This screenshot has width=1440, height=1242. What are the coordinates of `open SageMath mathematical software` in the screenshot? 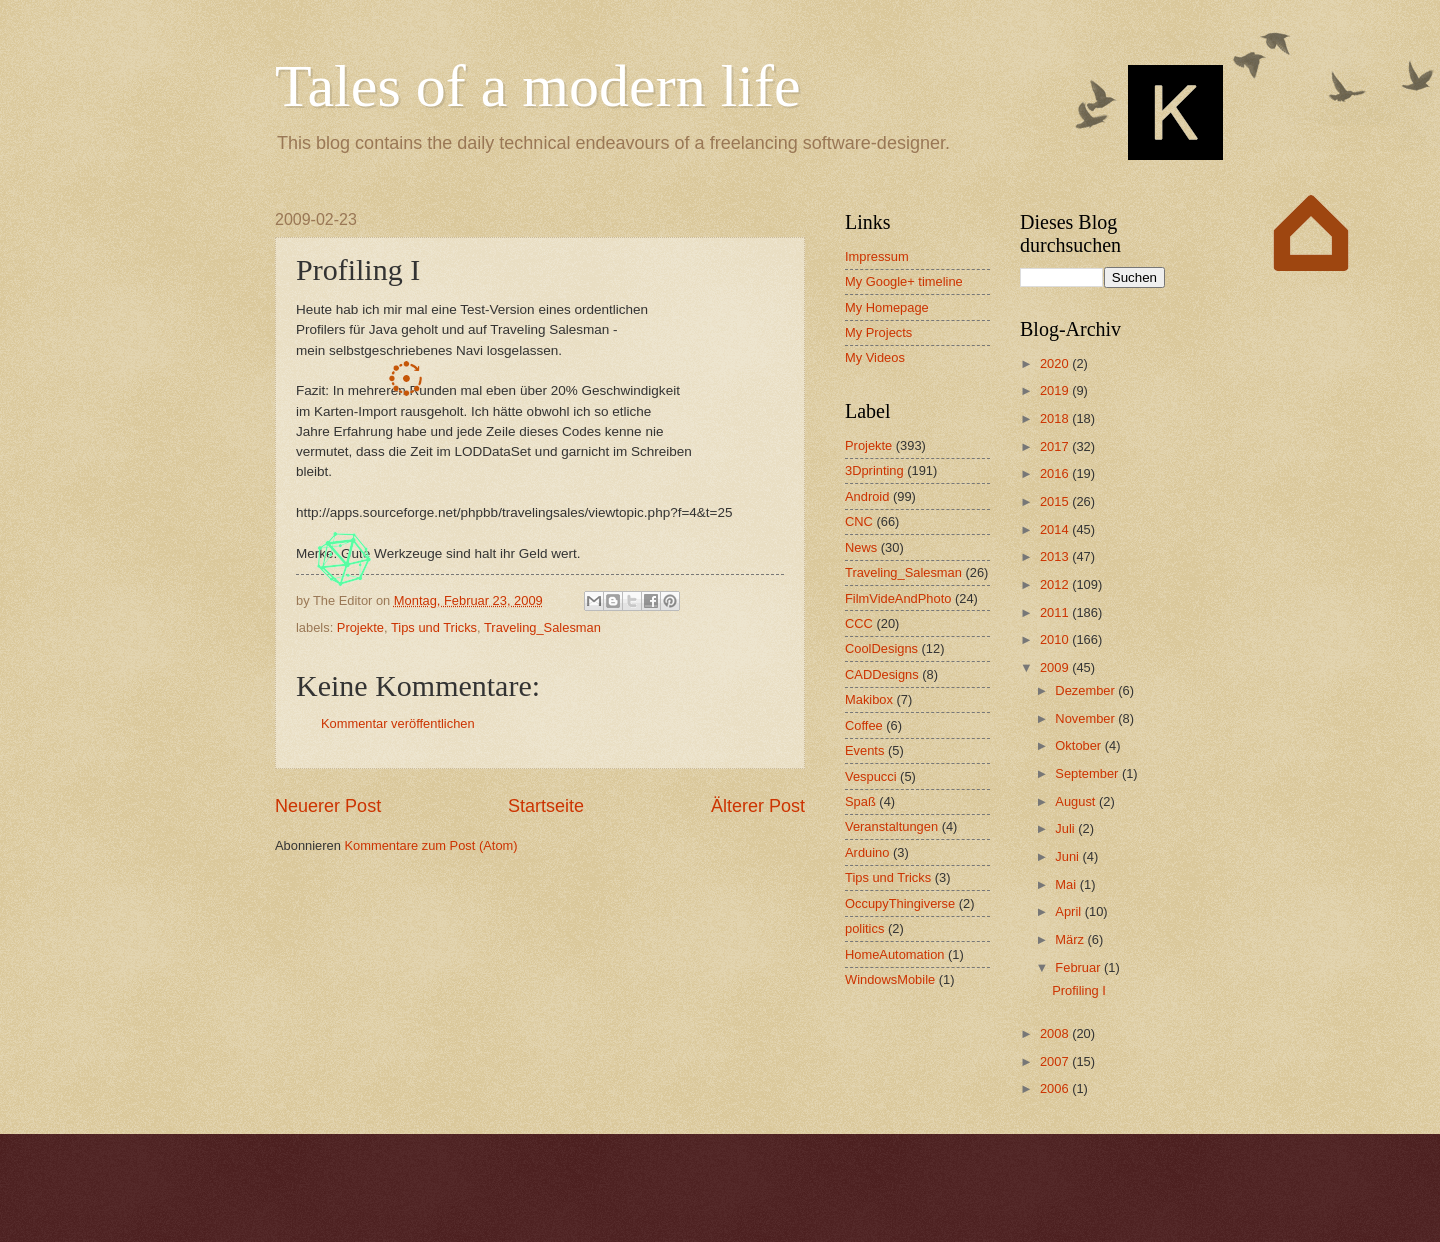 It's located at (344, 559).